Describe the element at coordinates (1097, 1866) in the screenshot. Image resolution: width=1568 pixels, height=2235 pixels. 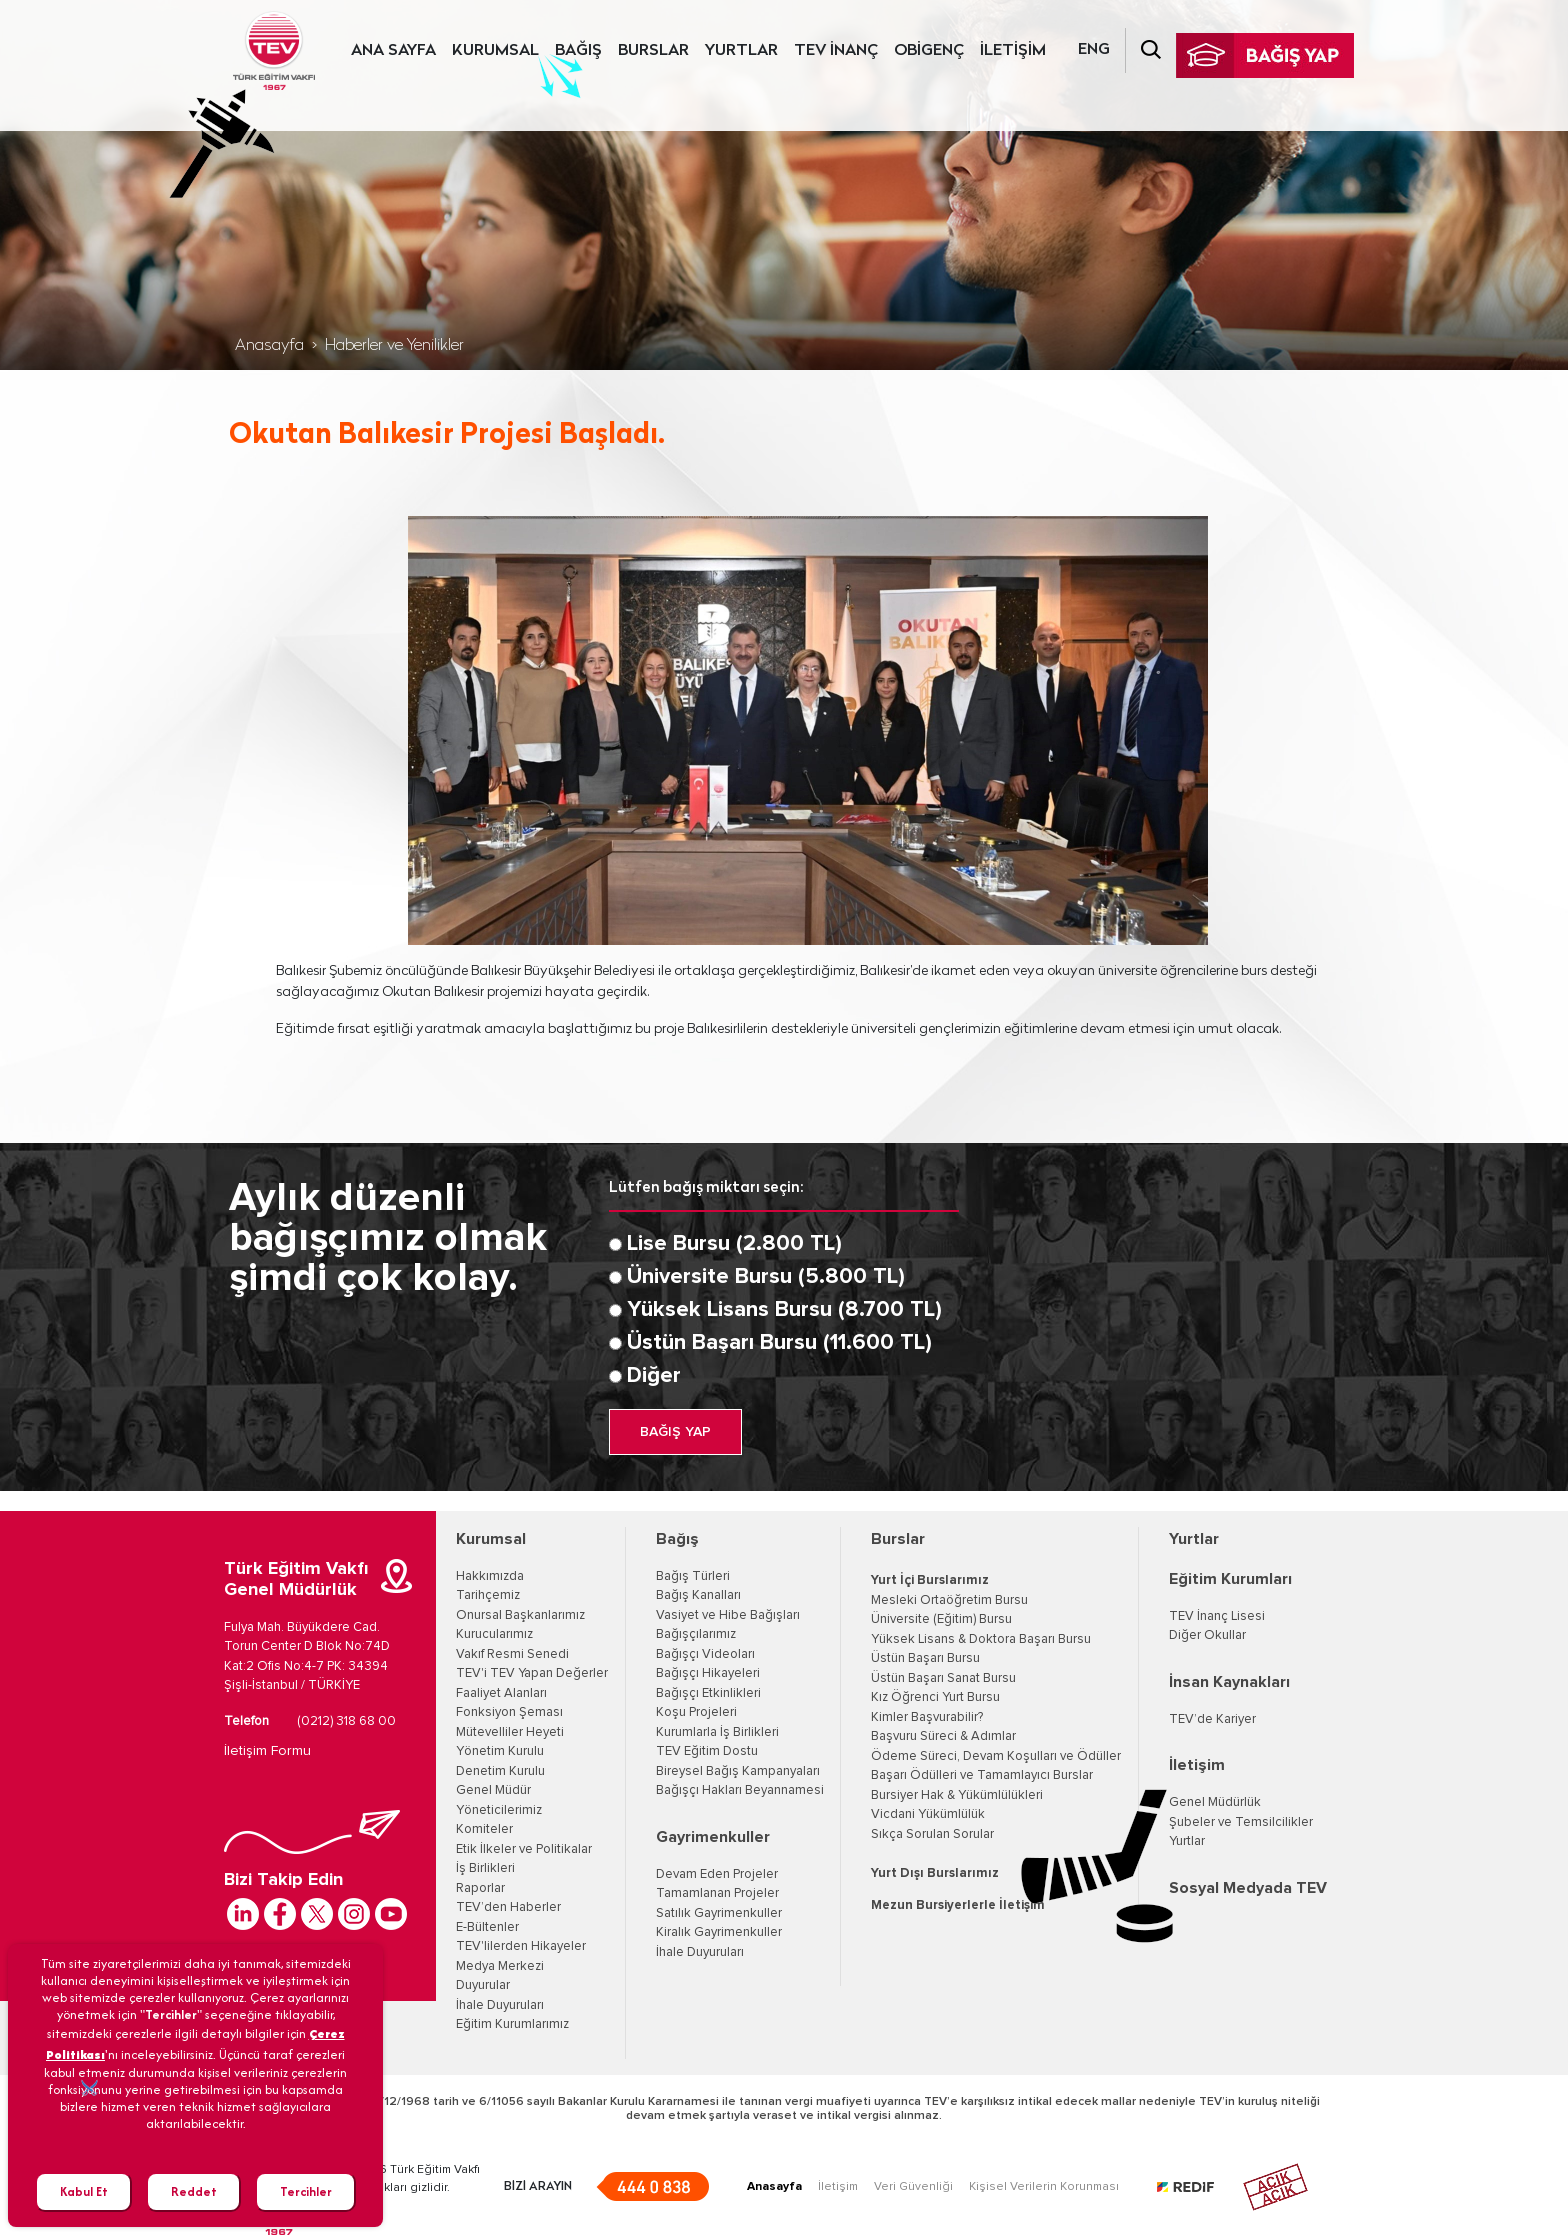
I see `access hockey game or sports content` at that location.